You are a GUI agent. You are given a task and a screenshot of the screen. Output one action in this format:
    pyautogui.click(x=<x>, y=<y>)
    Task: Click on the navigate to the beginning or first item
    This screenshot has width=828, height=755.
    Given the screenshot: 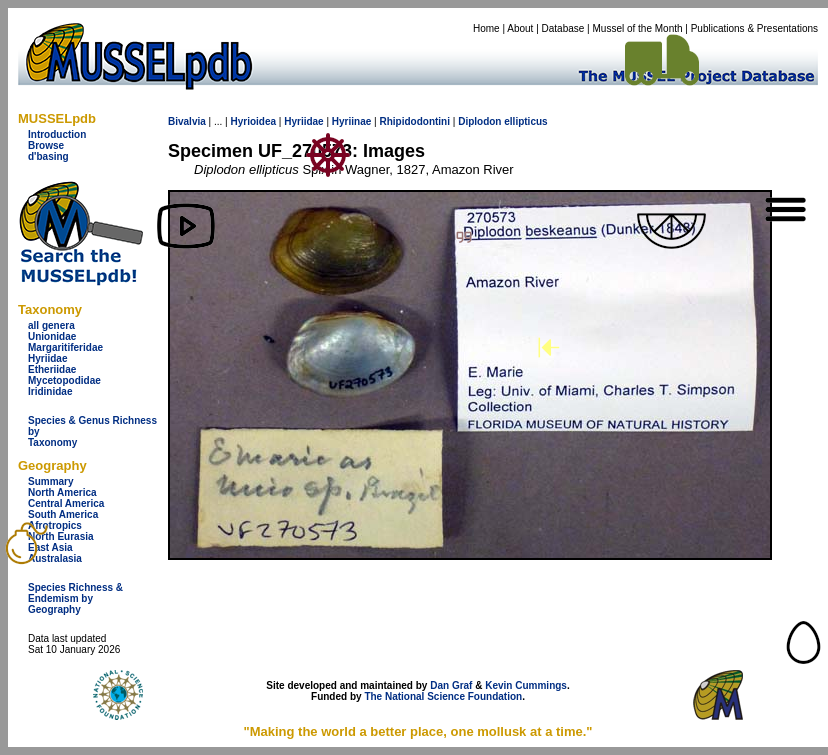 What is the action you would take?
    pyautogui.click(x=548, y=347)
    